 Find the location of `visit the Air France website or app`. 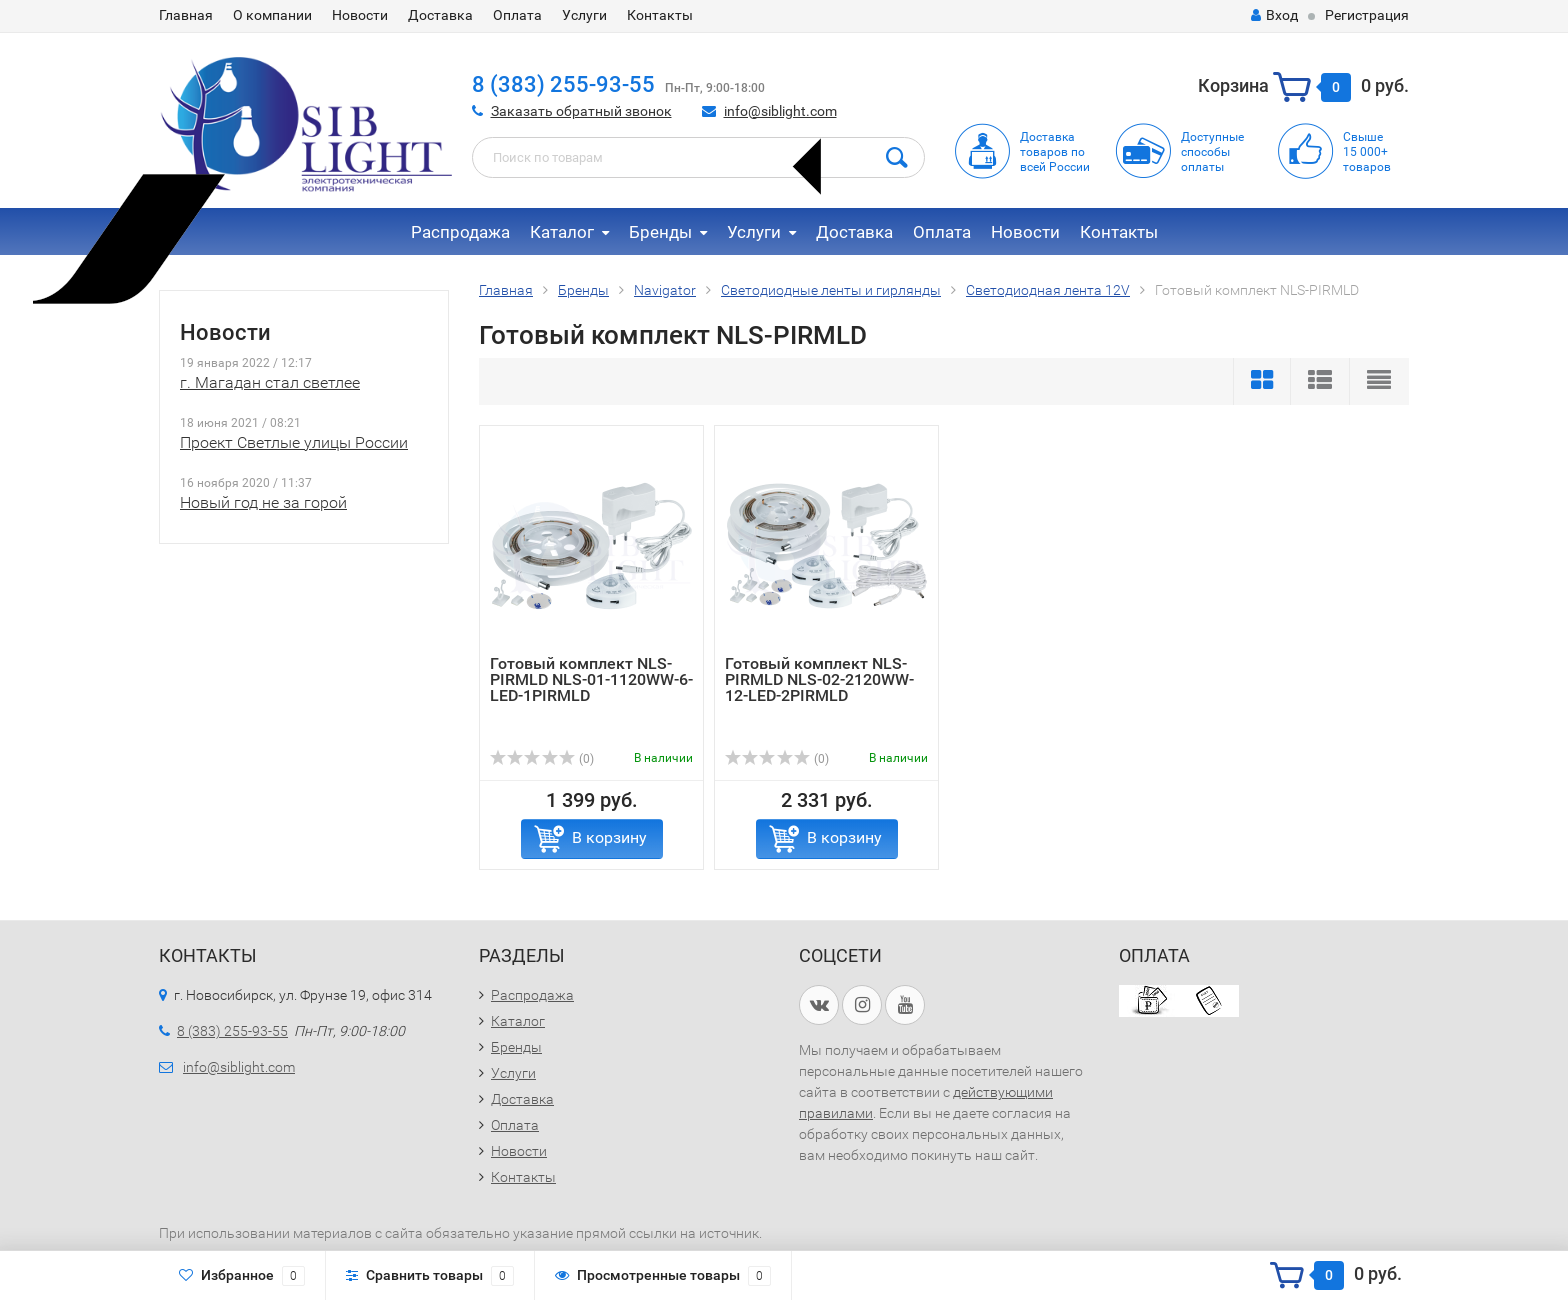

visit the Air France website or app is located at coordinates (129, 239).